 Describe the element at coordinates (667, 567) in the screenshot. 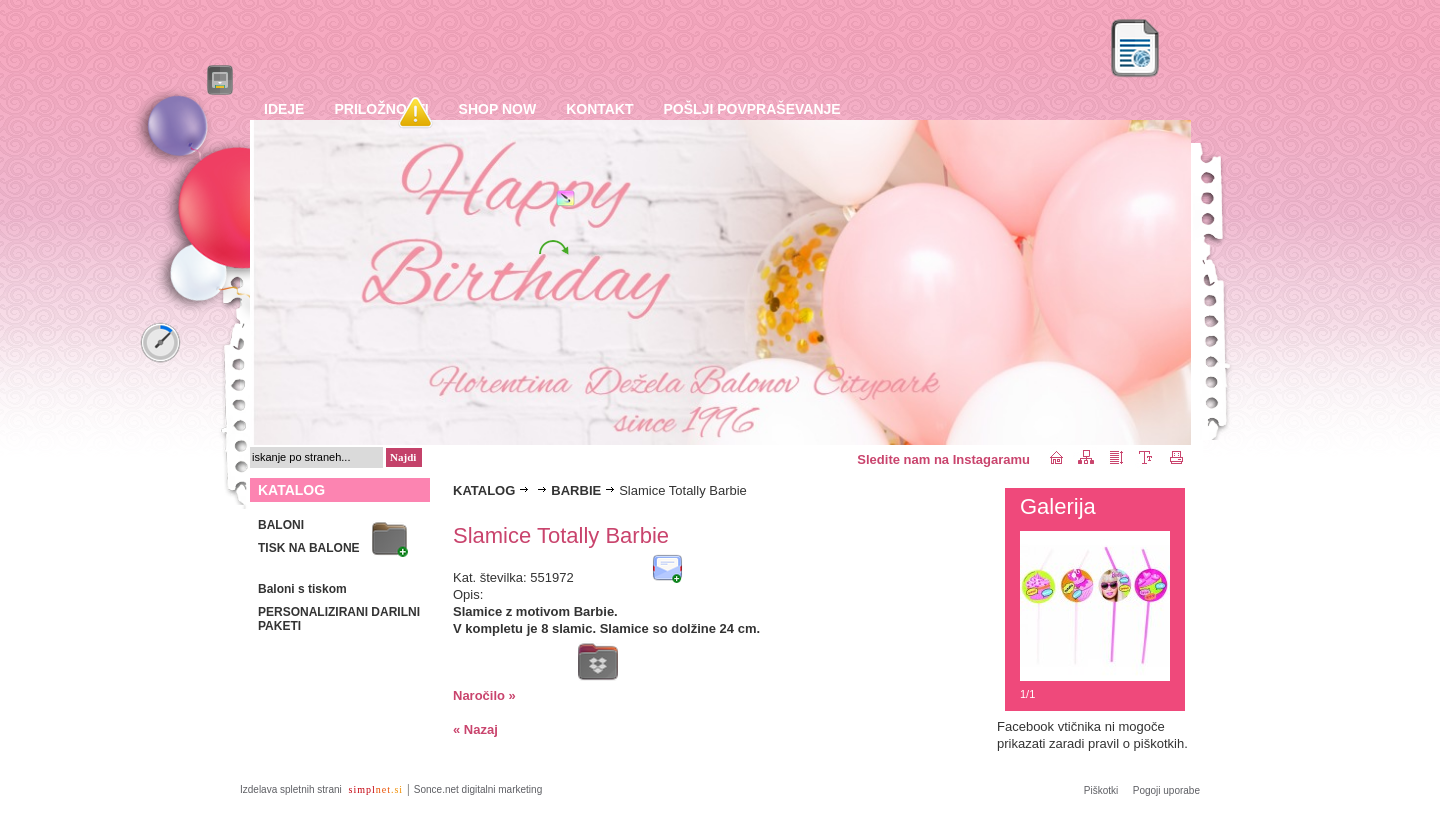

I see `compose a new email message` at that location.